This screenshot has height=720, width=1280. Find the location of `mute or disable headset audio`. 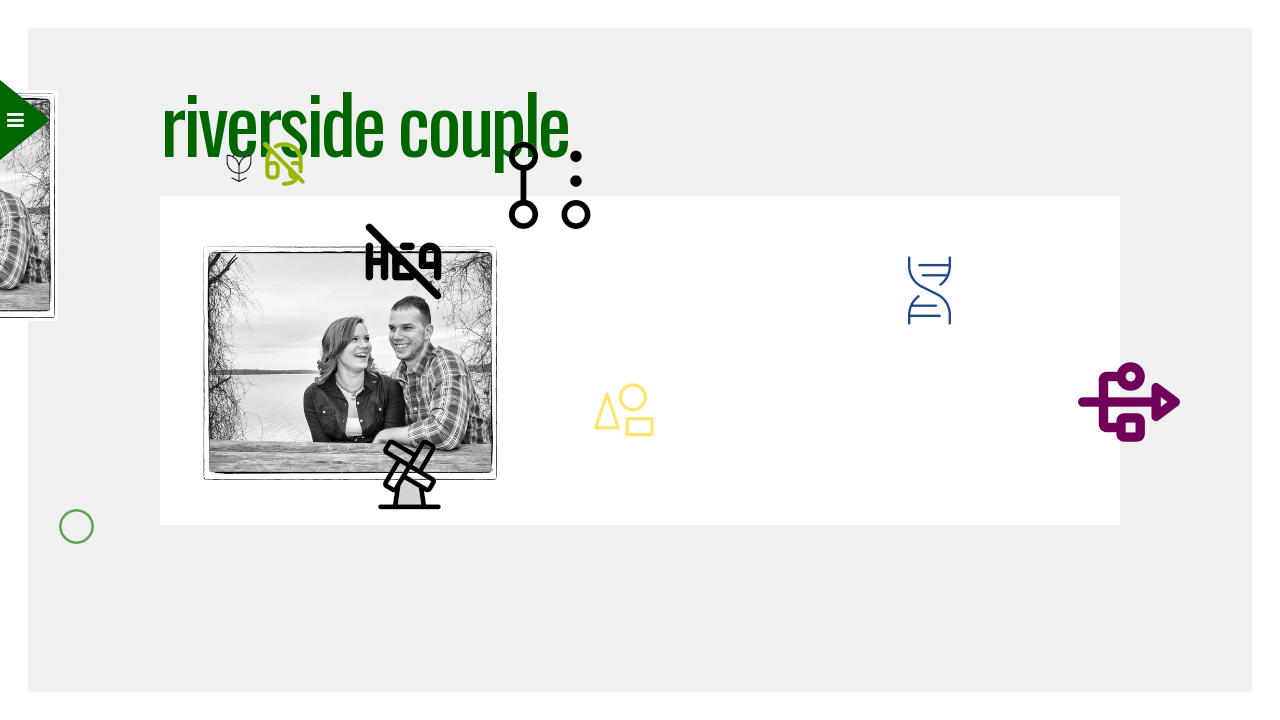

mute or disable headset audio is located at coordinates (284, 163).